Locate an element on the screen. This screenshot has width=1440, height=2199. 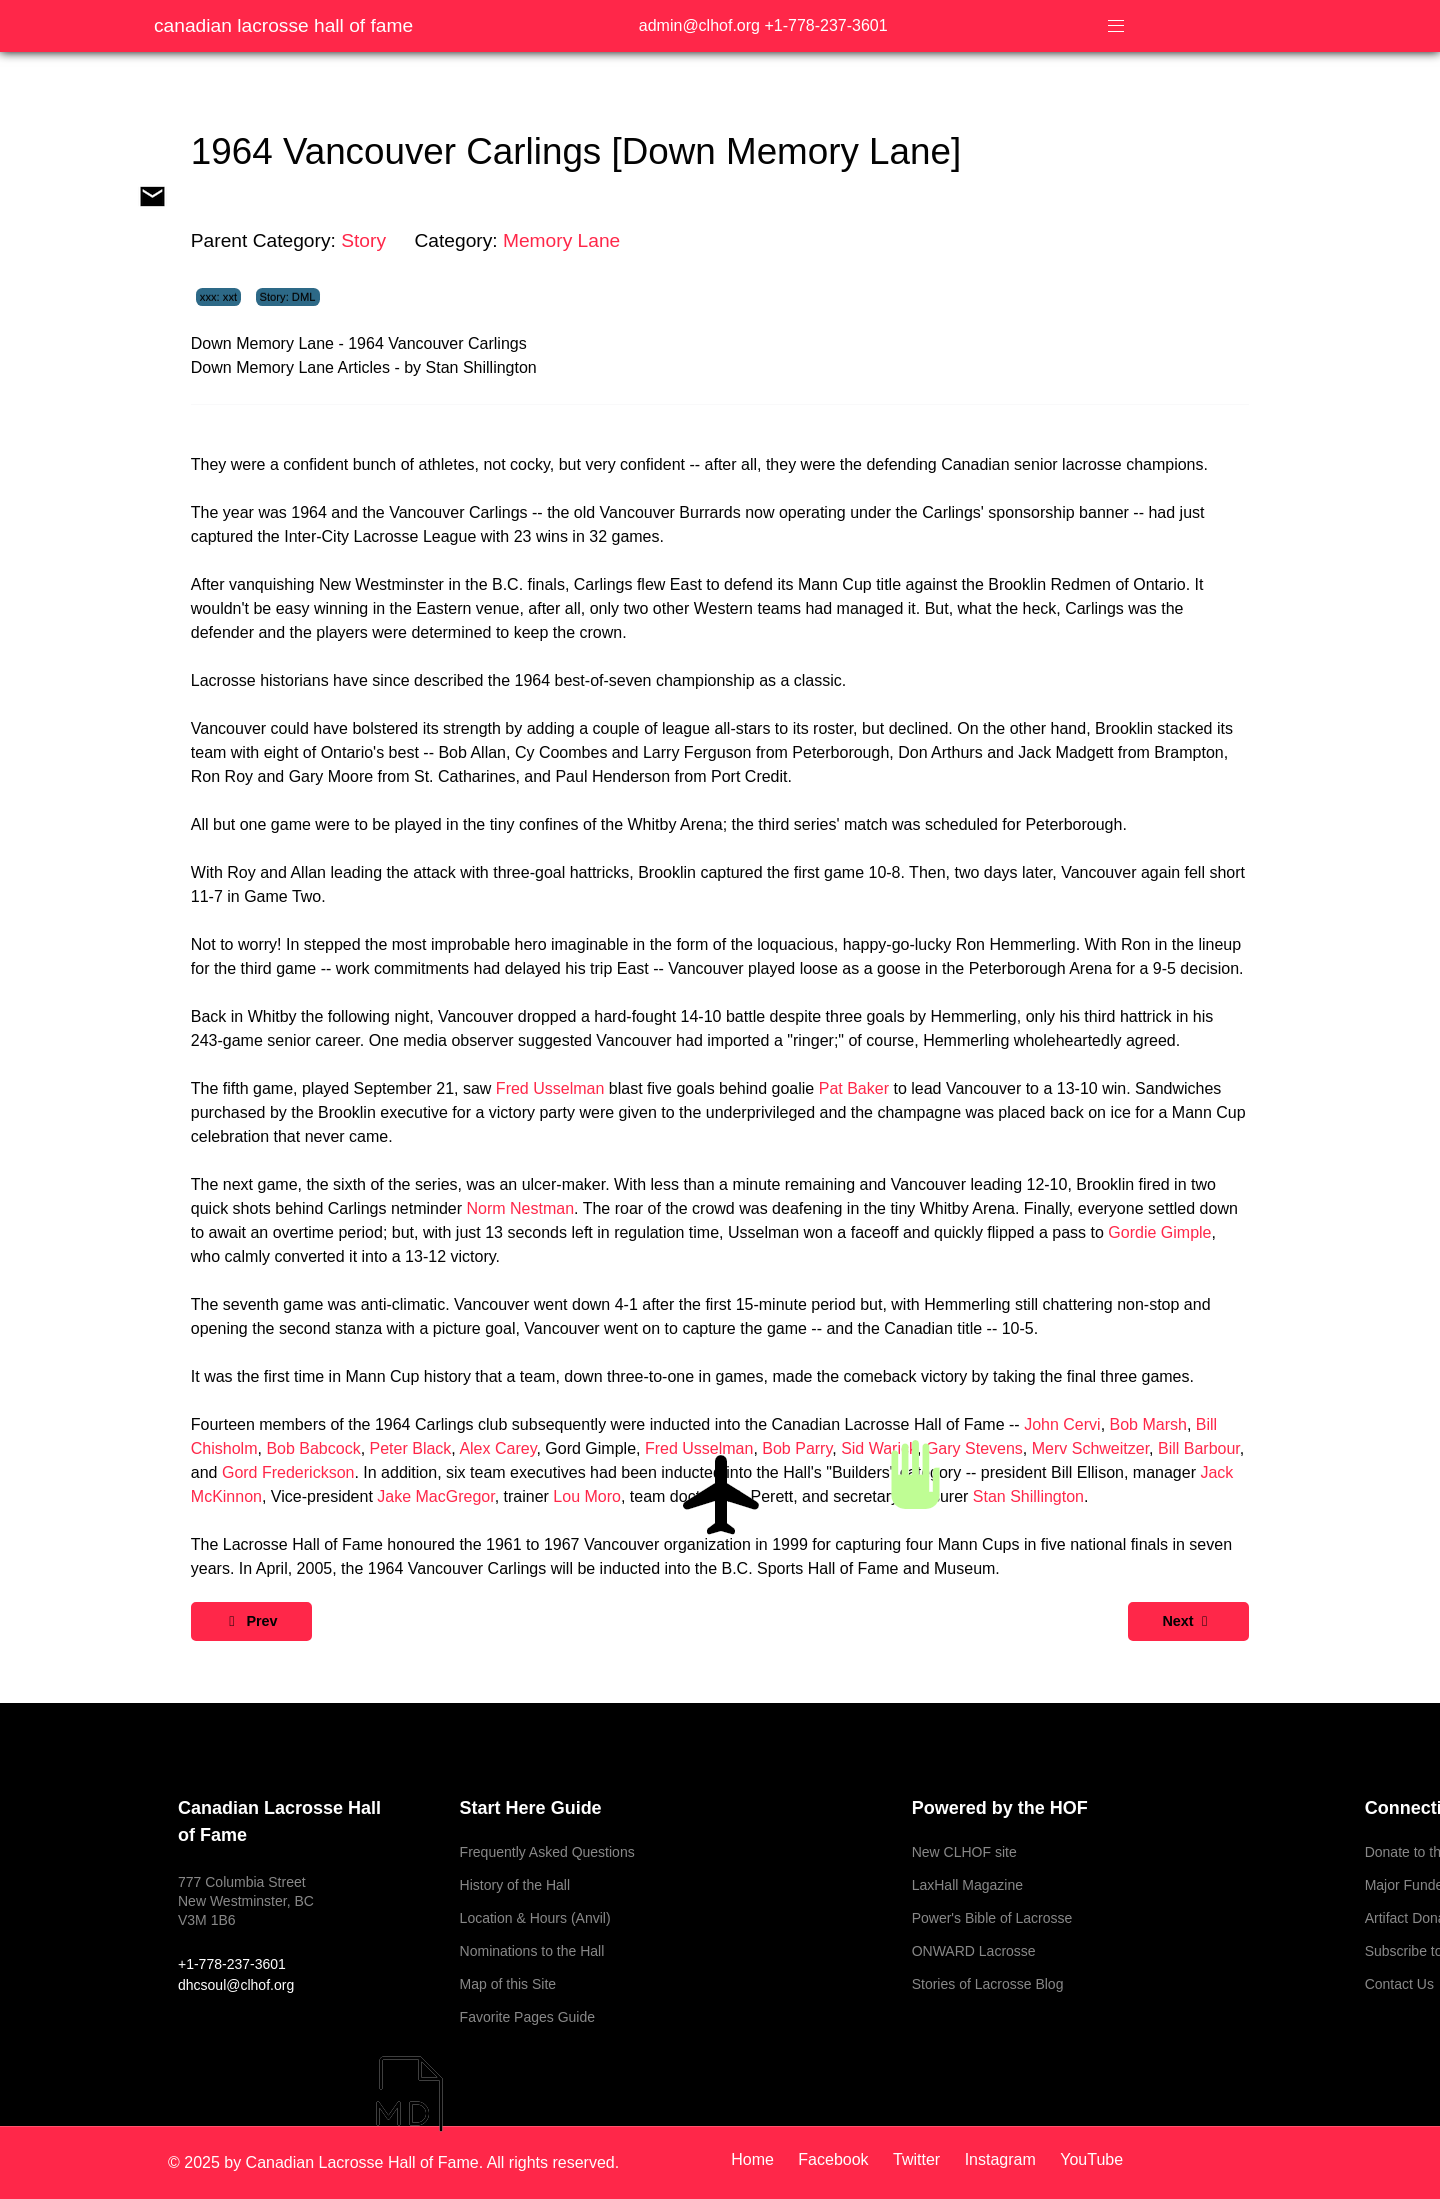
access flight booking or travel options is located at coordinates (723, 1495).